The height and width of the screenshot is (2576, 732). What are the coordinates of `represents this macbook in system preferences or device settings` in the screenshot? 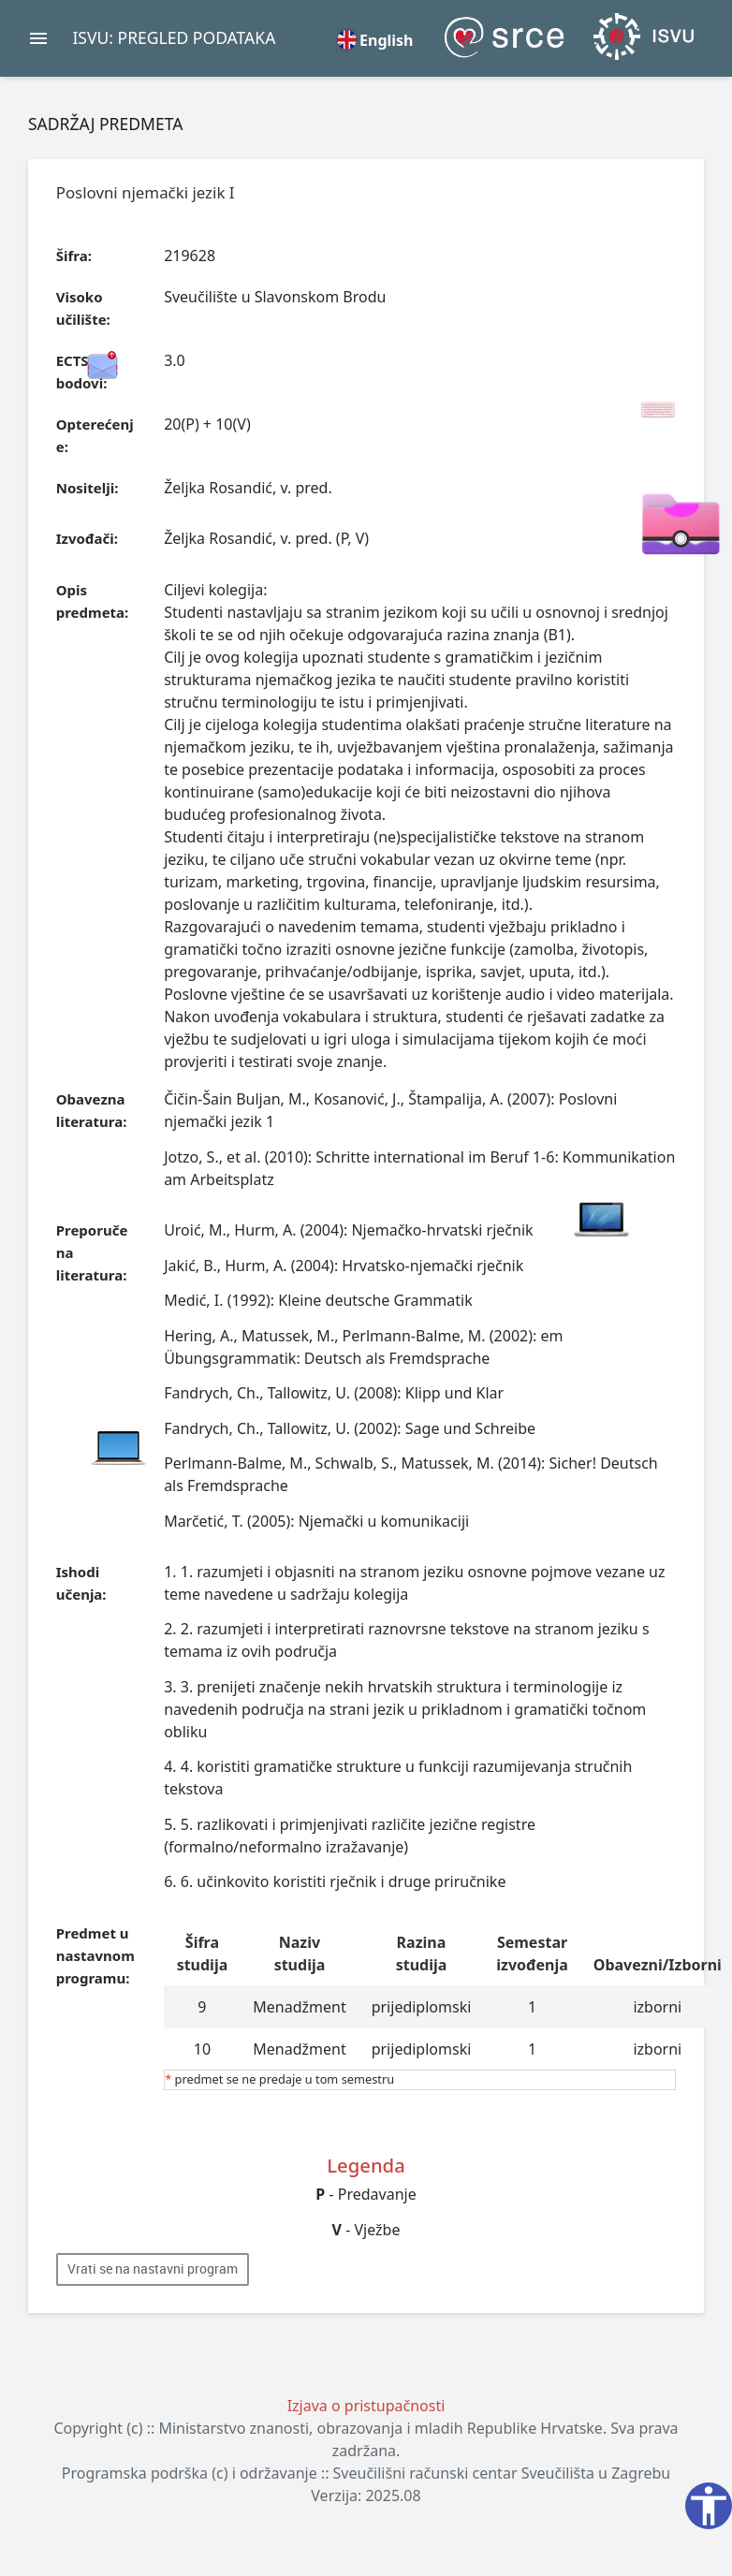 It's located at (601, 1216).